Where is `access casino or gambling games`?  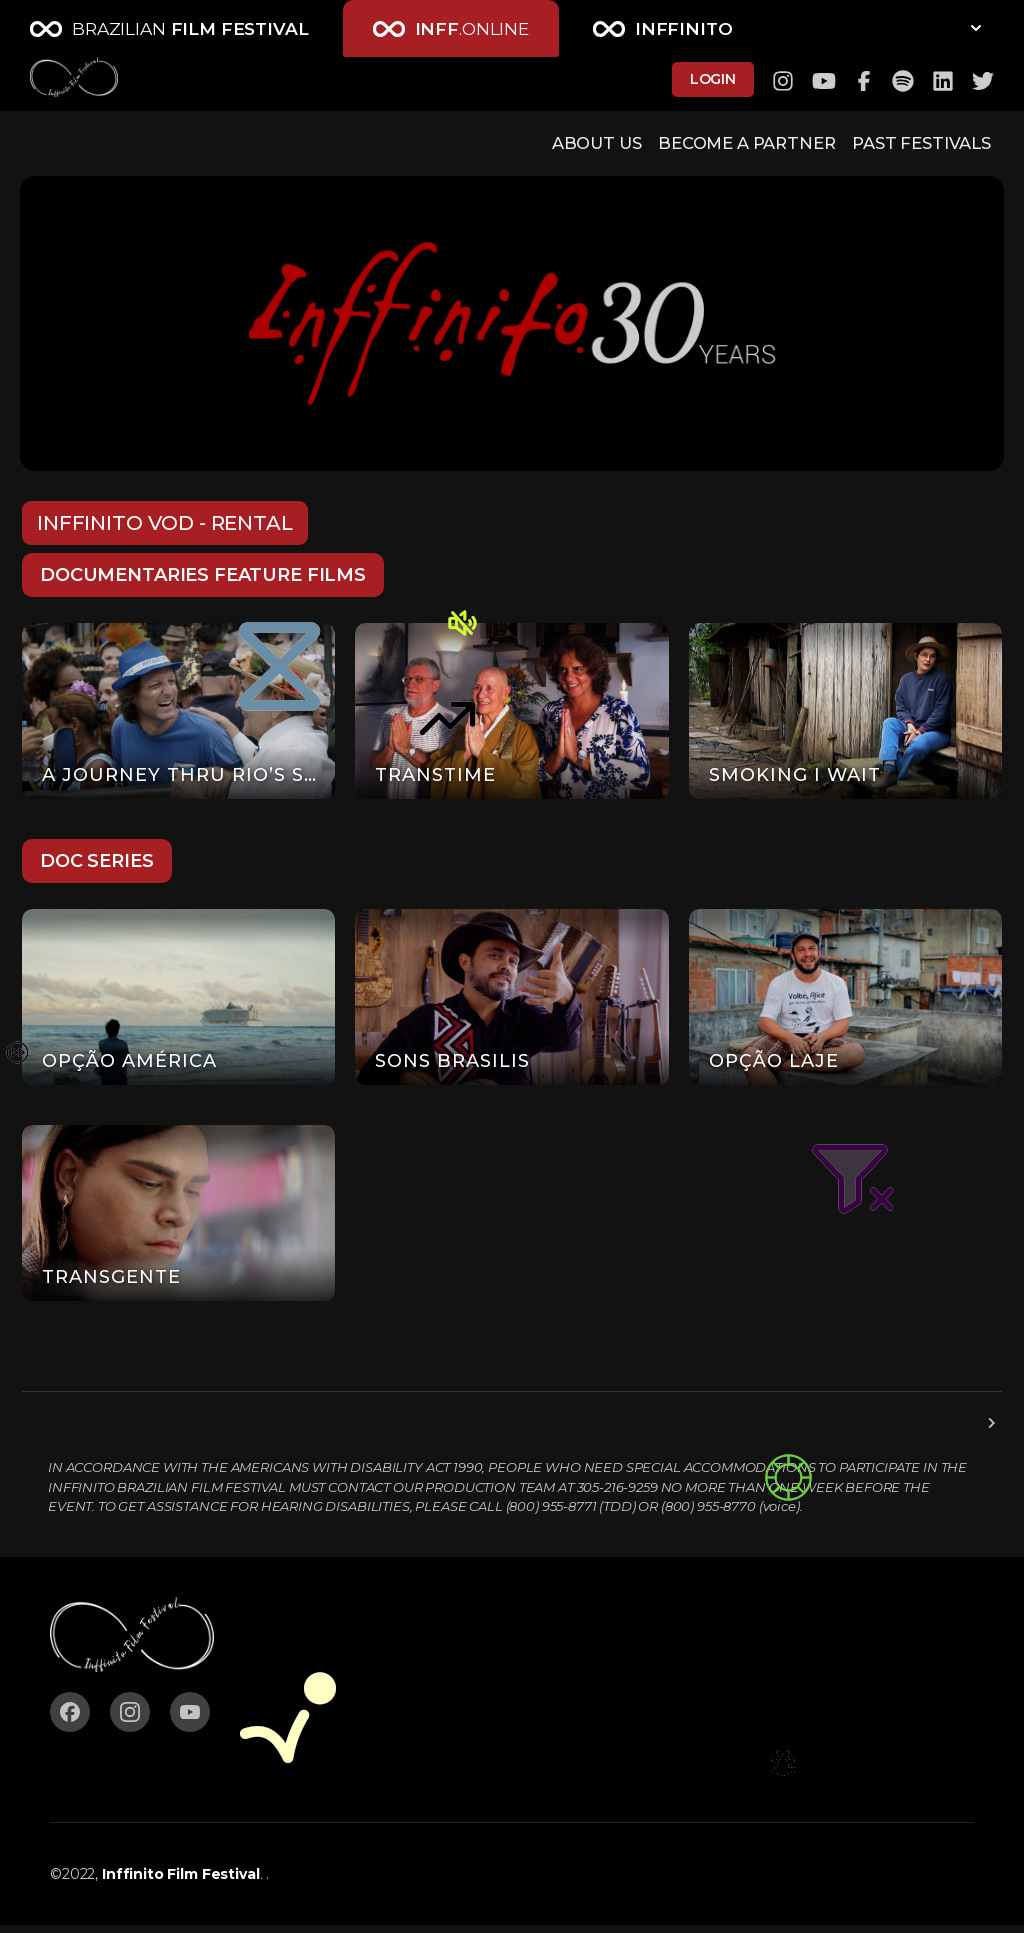
access casino or gambling games is located at coordinates (788, 1477).